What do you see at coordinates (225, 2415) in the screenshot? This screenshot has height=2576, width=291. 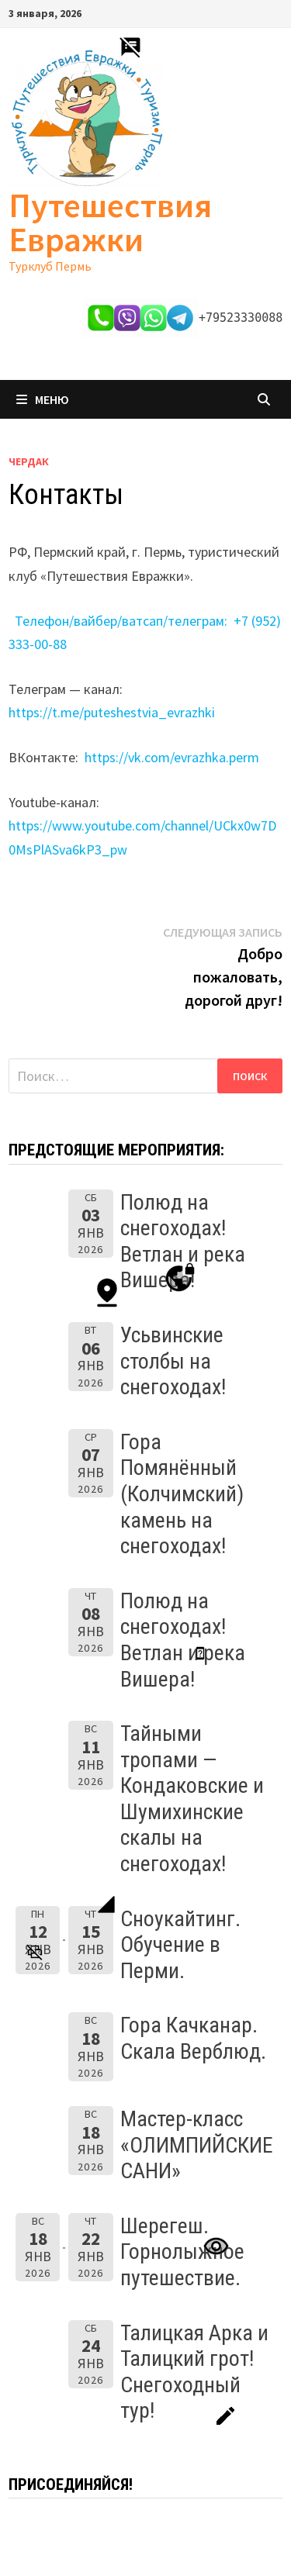 I see `edit or modify content` at bounding box center [225, 2415].